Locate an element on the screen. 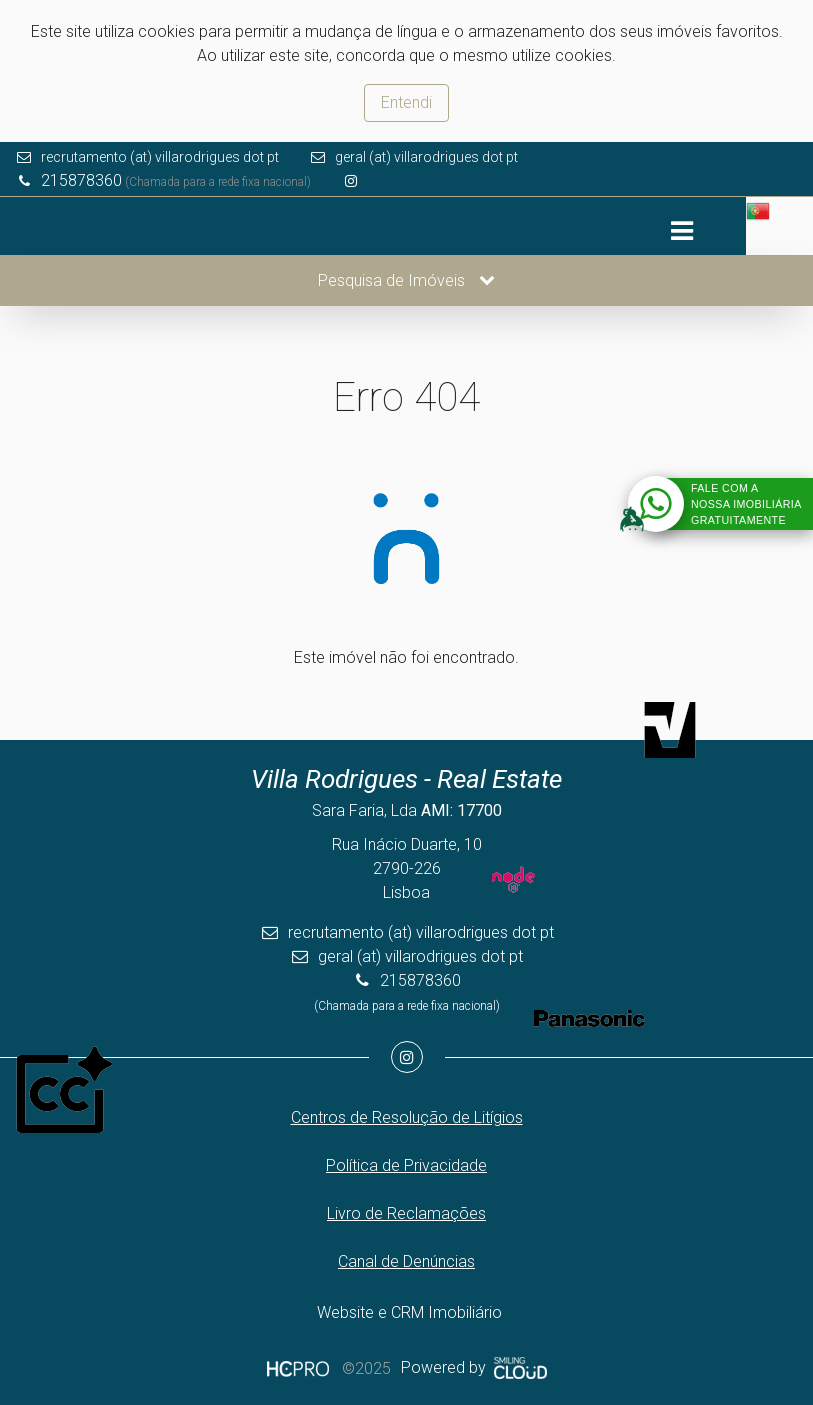  vBulletin forum software logo is located at coordinates (670, 730).